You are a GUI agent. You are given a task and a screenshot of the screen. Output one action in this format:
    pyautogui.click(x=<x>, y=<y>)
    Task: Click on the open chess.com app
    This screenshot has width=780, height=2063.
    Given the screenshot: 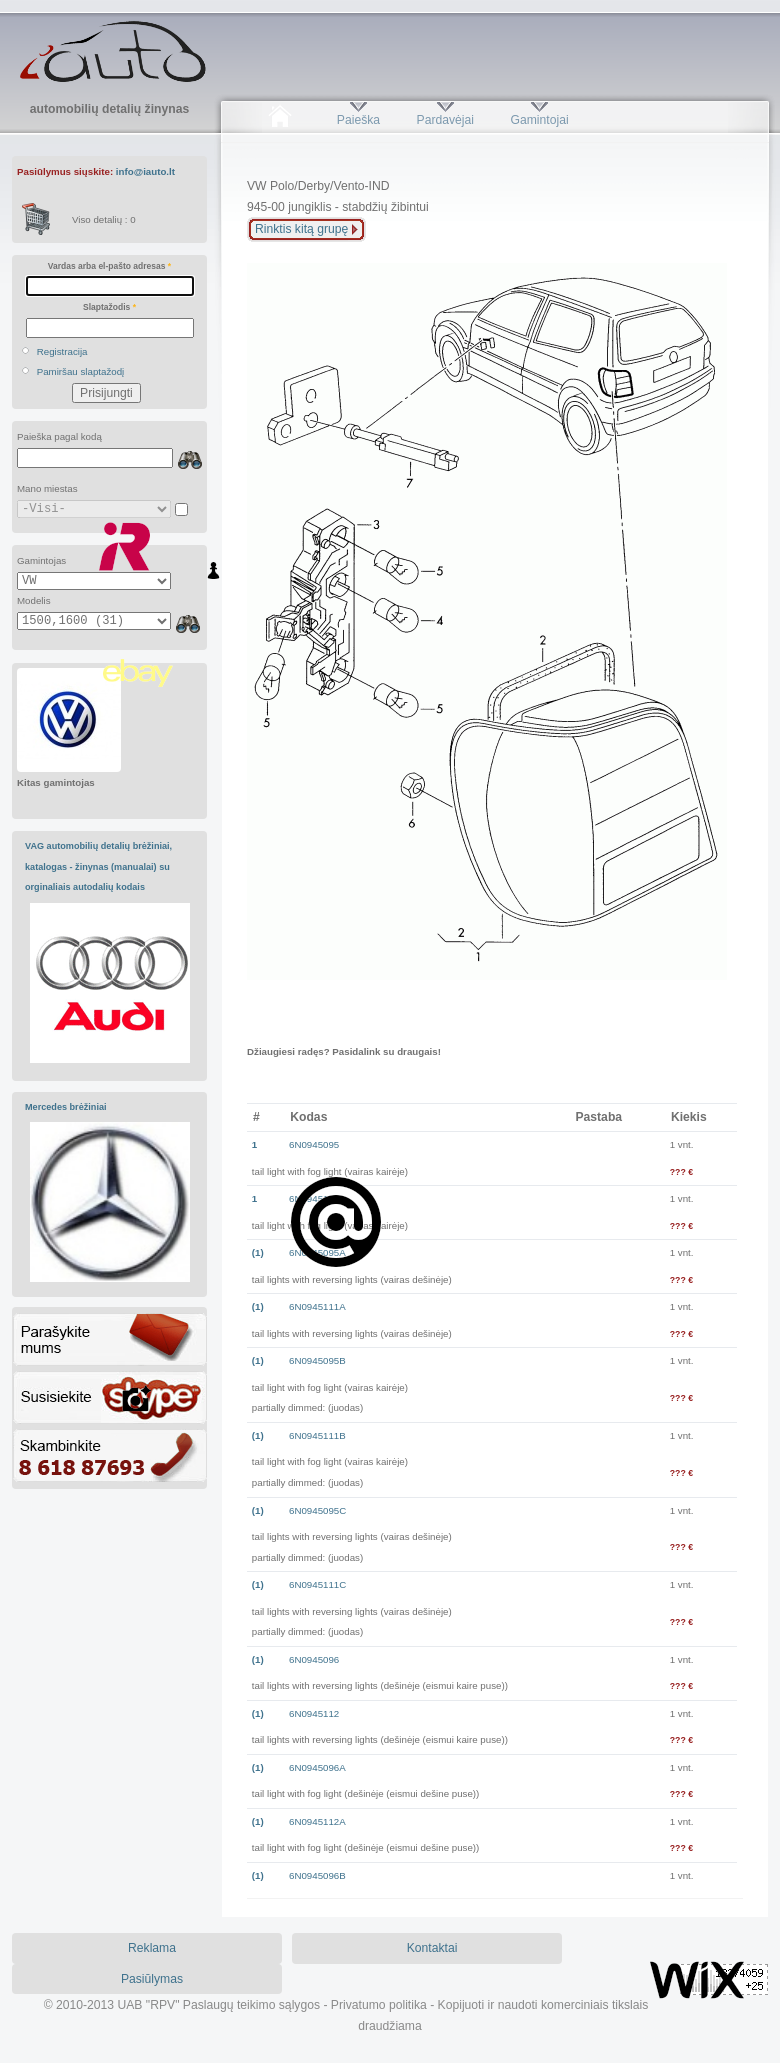 What is the action you would take?
    pyautogui.click(x=213, y=570)
    